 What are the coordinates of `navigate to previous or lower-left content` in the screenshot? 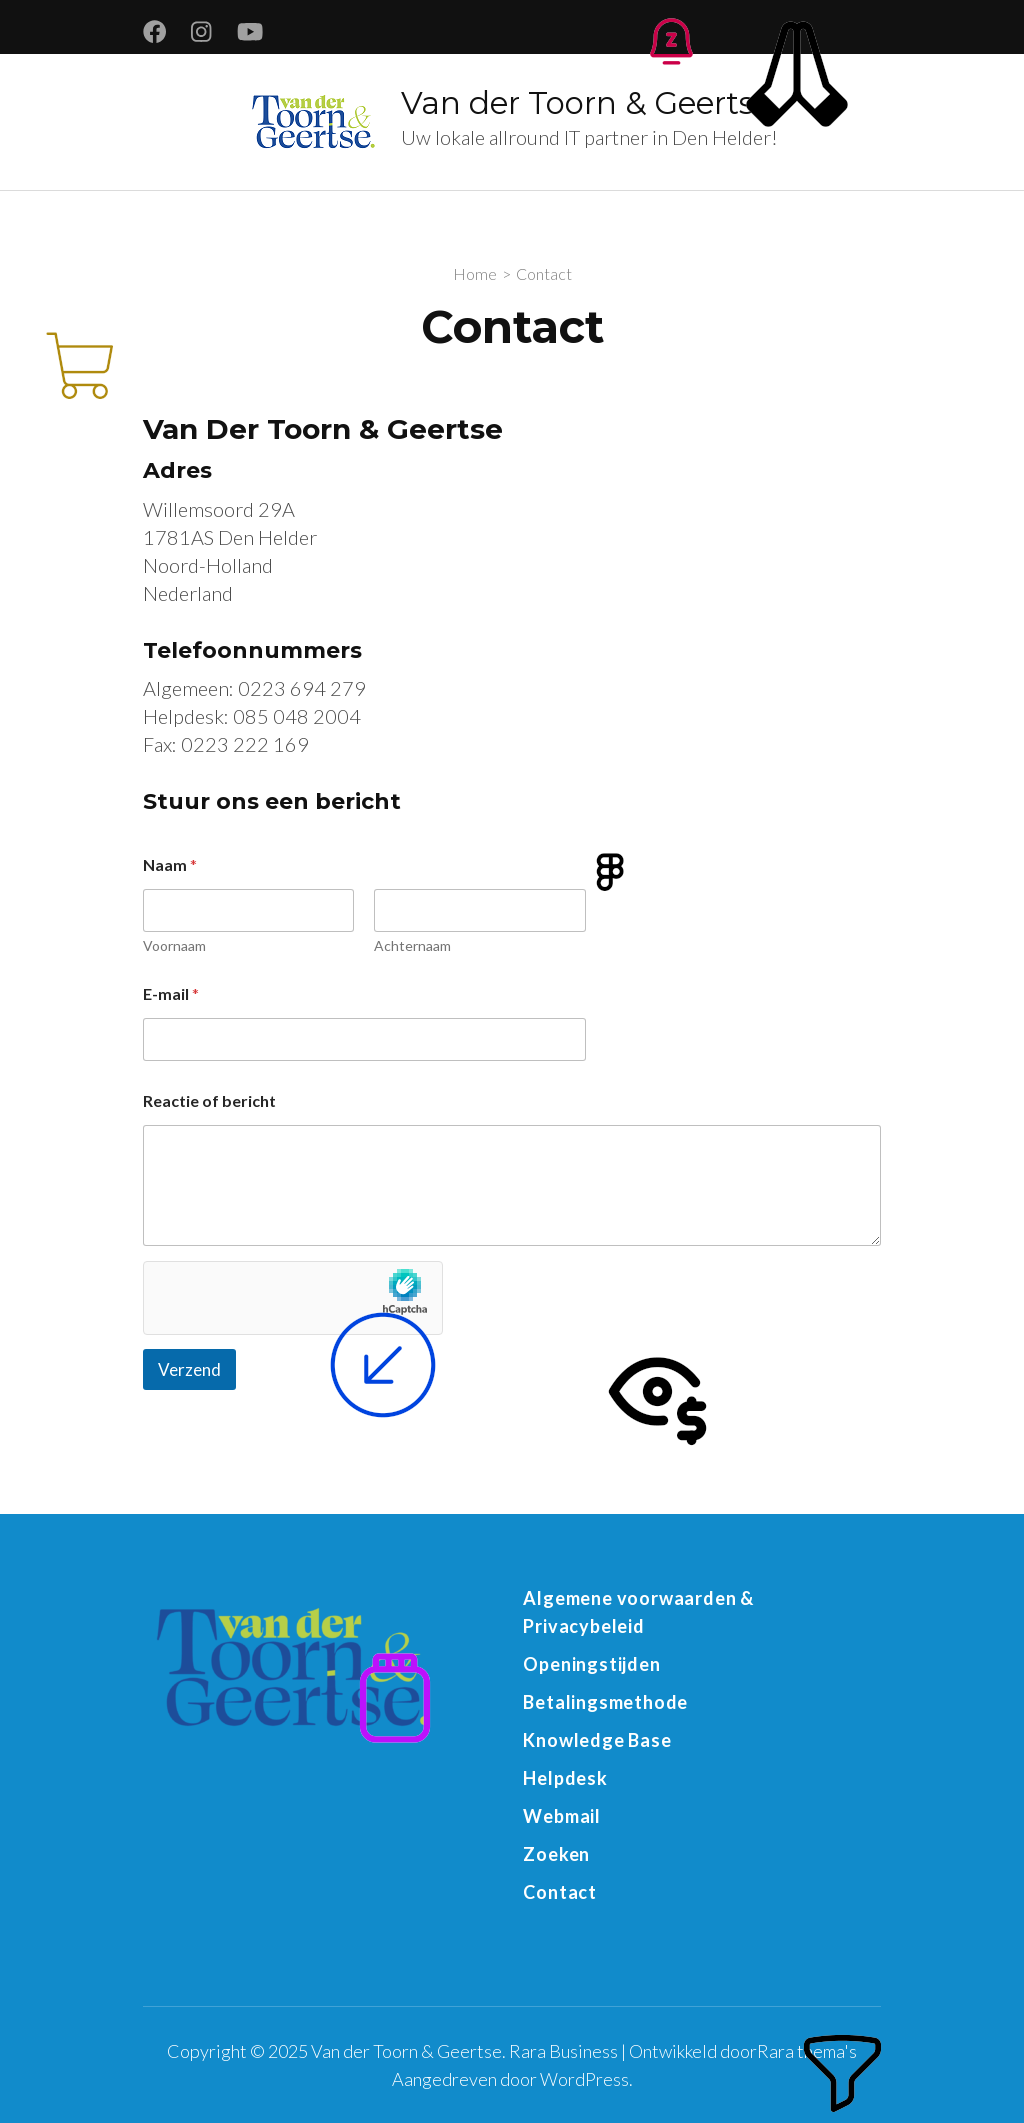 It's located at (383, 1365).